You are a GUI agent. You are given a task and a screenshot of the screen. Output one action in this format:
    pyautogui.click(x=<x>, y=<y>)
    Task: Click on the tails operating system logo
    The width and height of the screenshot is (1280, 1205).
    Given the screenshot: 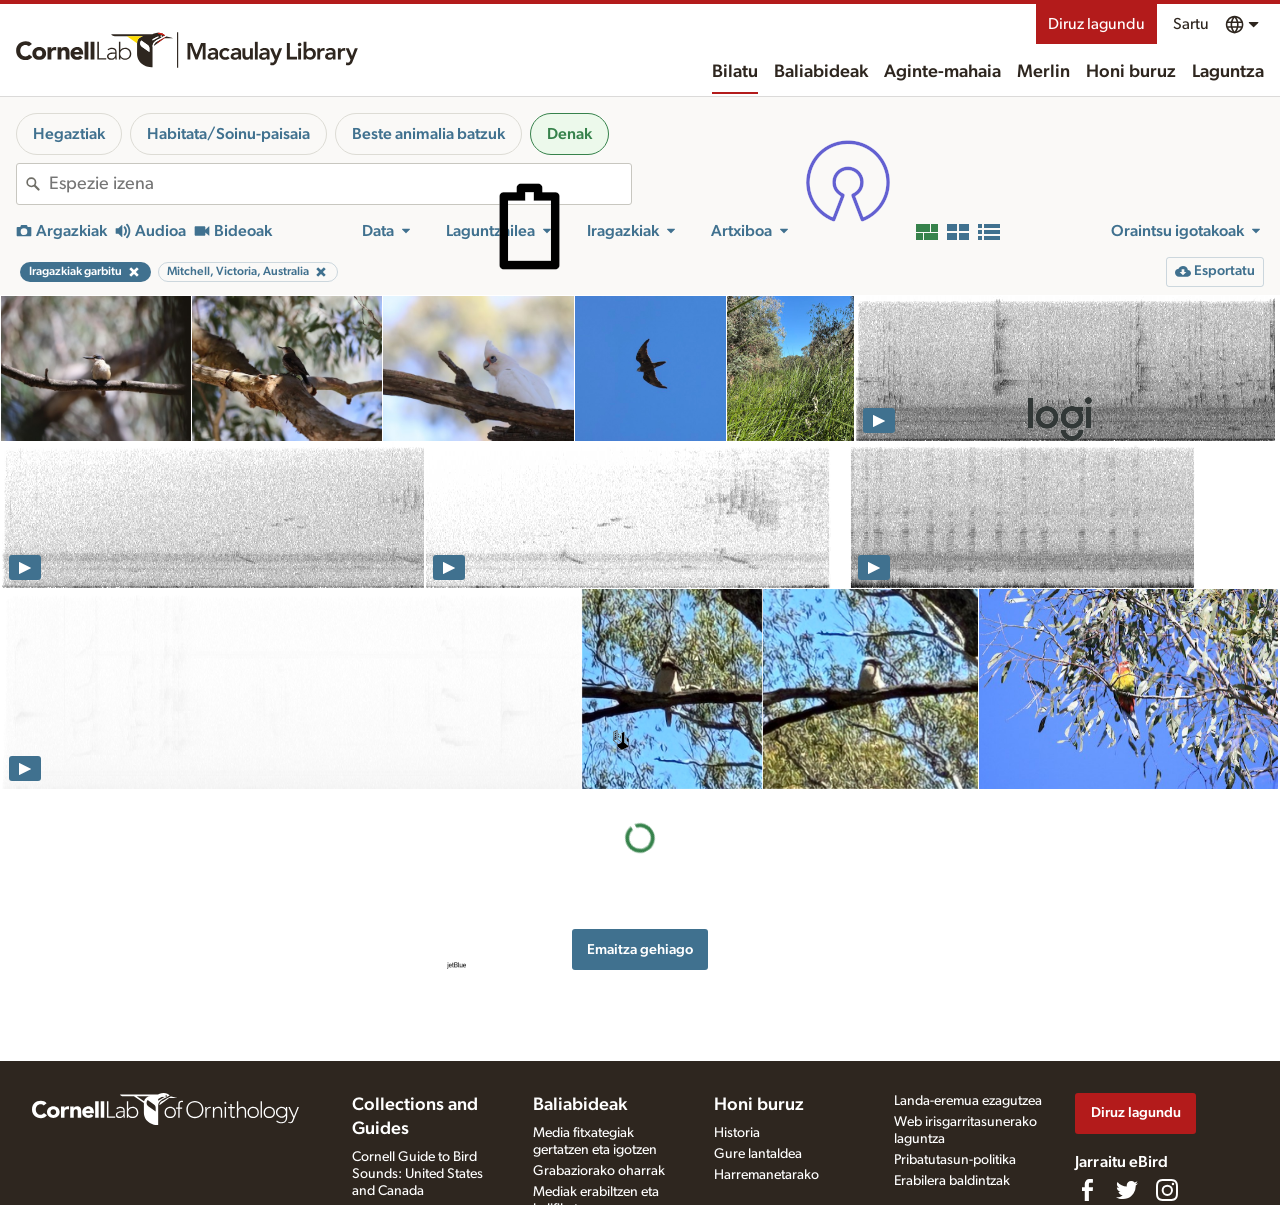 What is the action you would take?
    pyautogui.click(x=621, y=740)
    